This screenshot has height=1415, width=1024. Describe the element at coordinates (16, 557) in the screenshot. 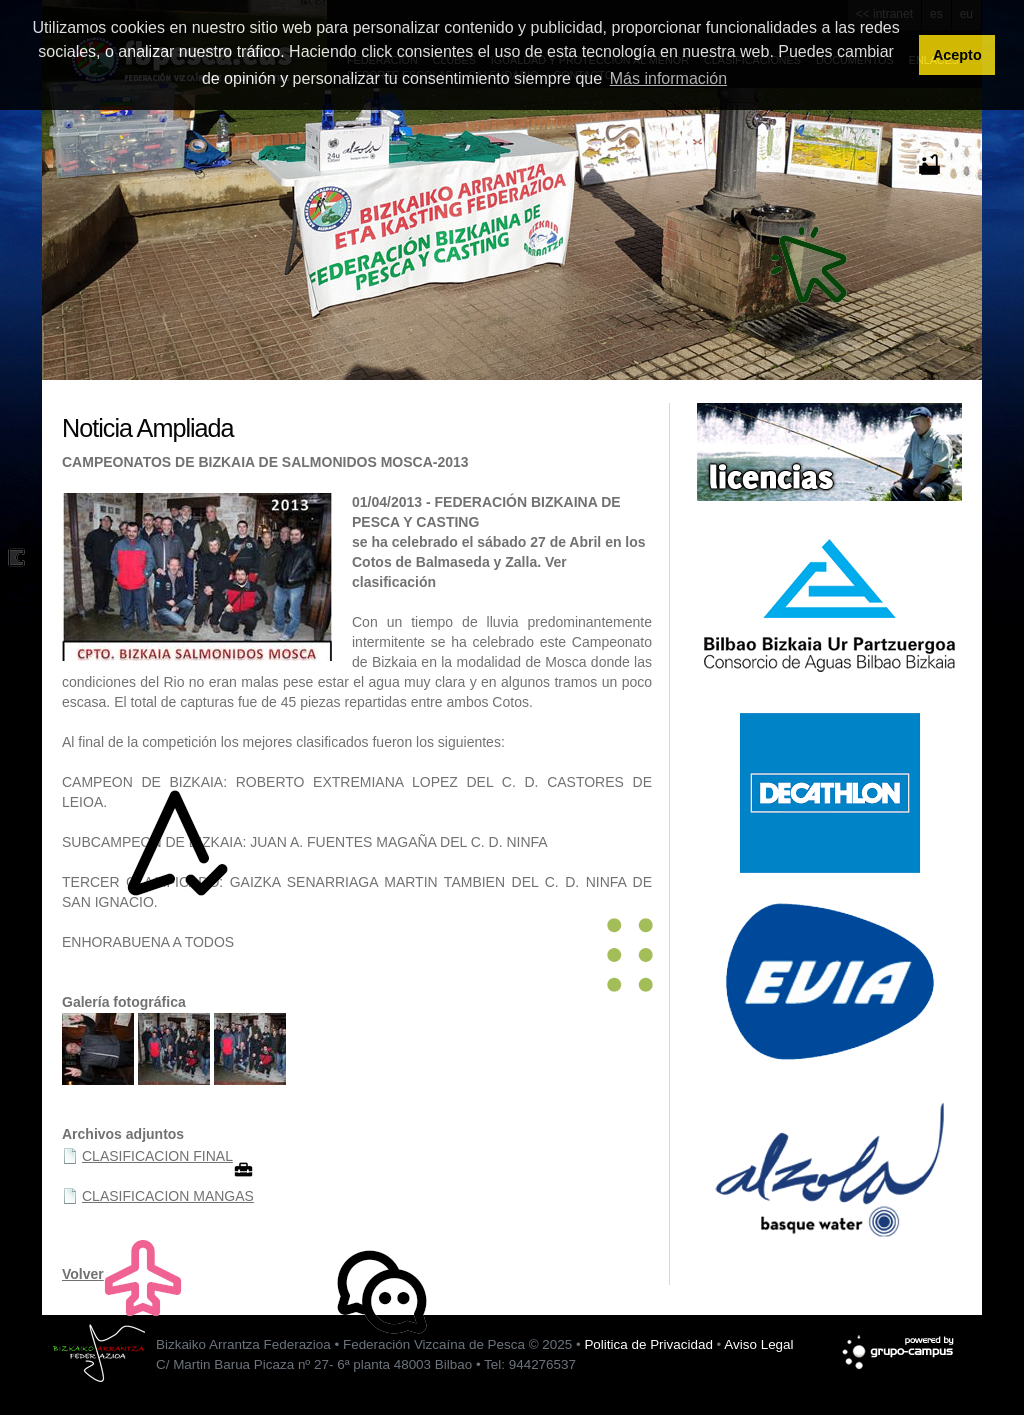

I see `open coda document app` at that location.